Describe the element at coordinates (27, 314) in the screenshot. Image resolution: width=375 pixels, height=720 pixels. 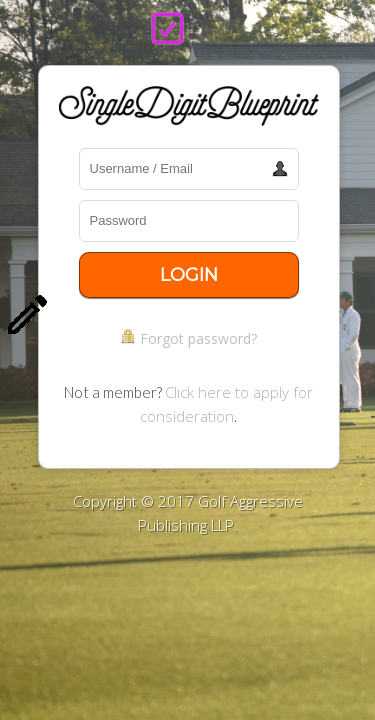
I see `edit or compose new content` at that location.